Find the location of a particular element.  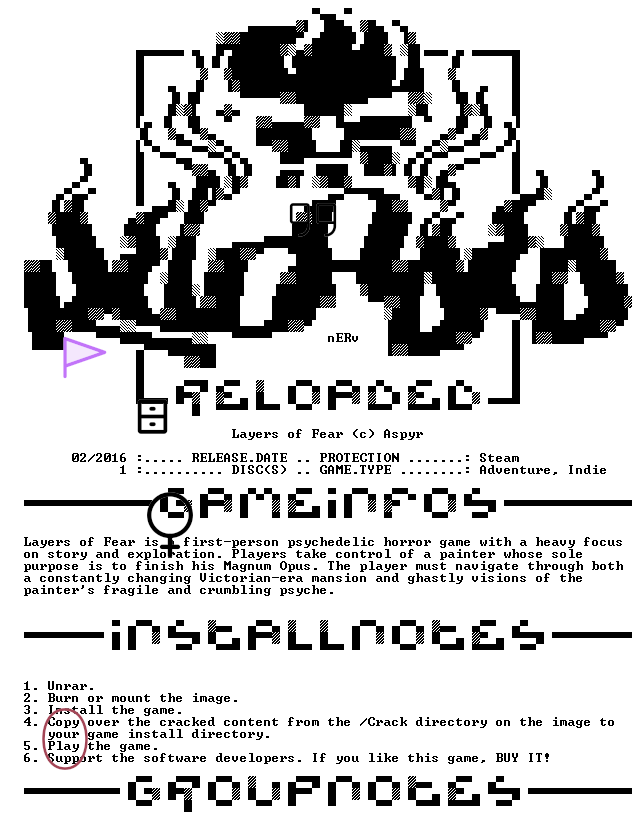

represents the number zero in a numeric input or display is located at coordinates (65, 739).